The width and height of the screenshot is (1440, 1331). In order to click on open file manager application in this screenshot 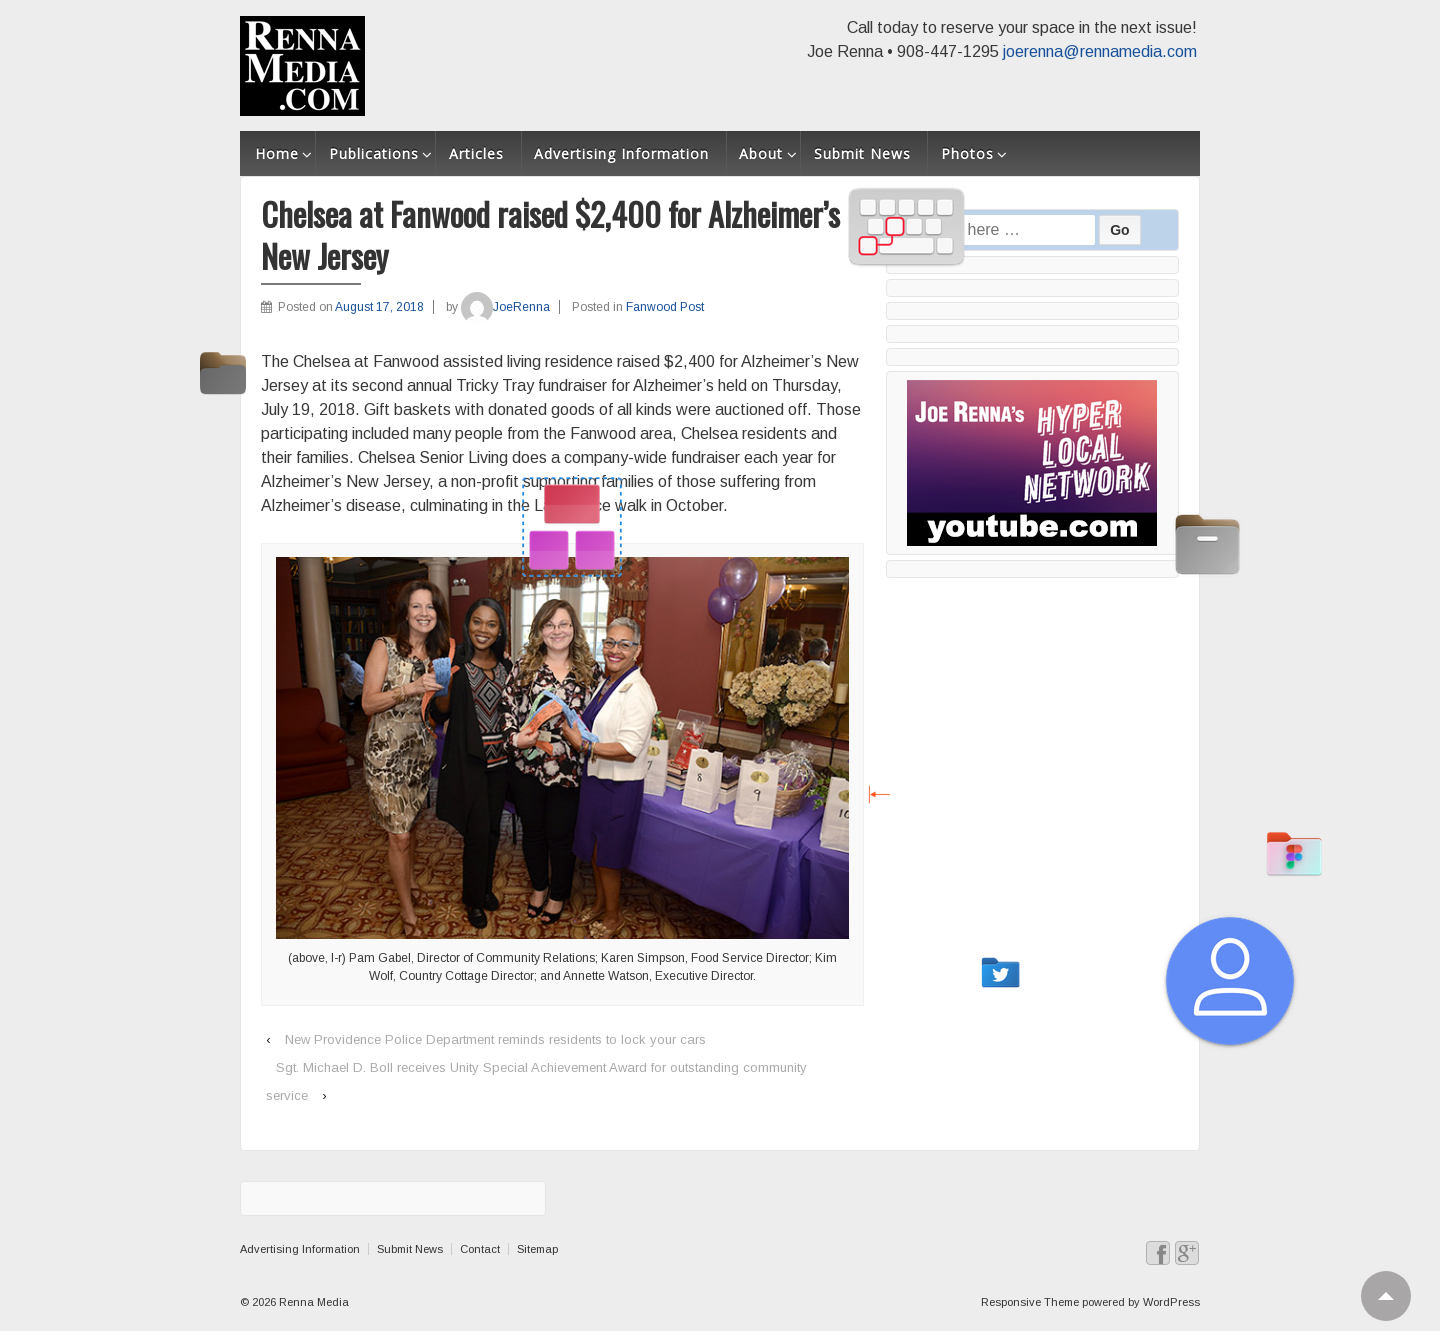, I will do `click(1207, 544)`.